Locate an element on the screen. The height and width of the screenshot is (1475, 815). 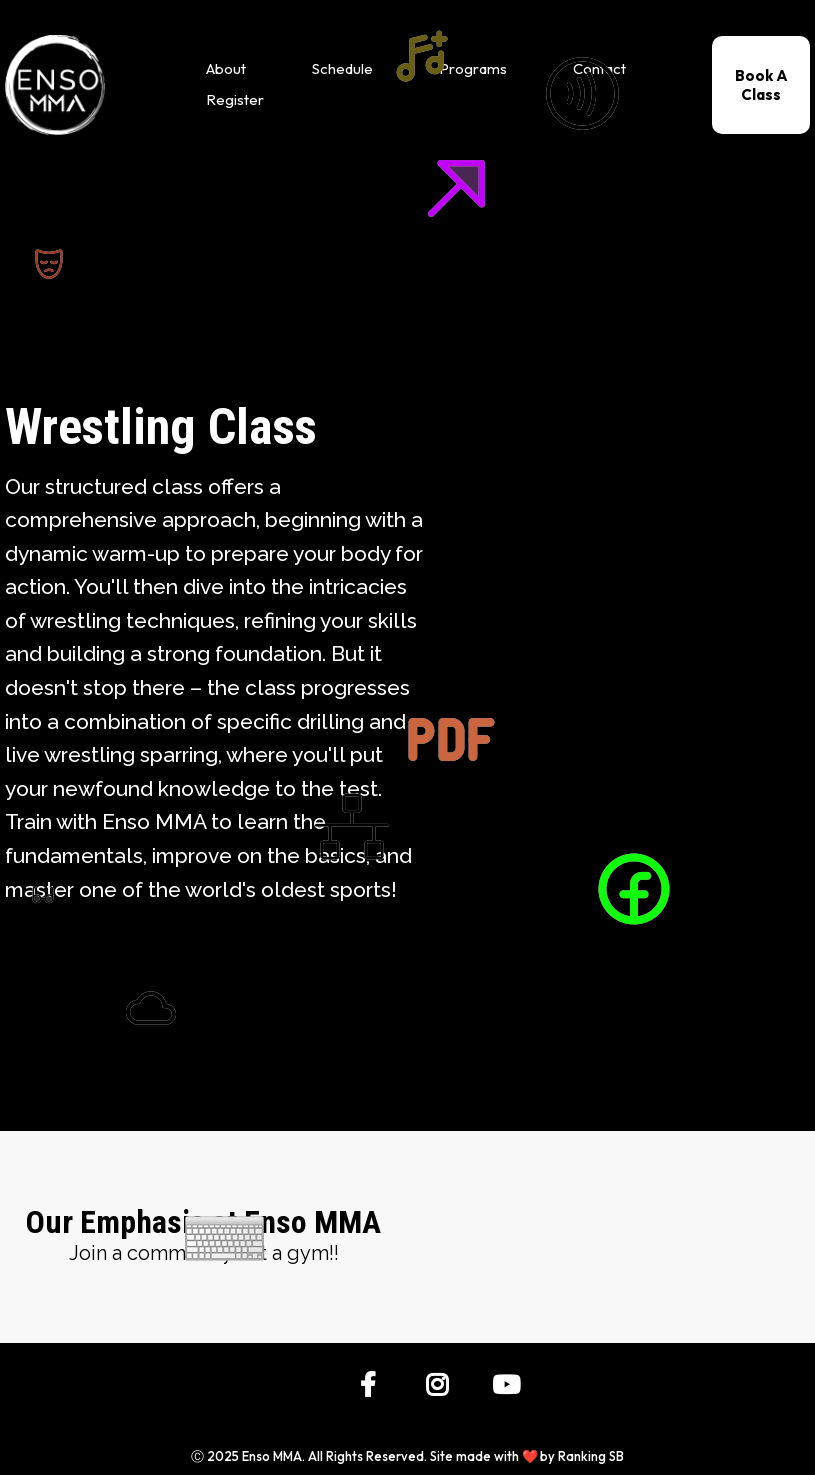
view or open a PDF document is located at coordinates (451, 739).